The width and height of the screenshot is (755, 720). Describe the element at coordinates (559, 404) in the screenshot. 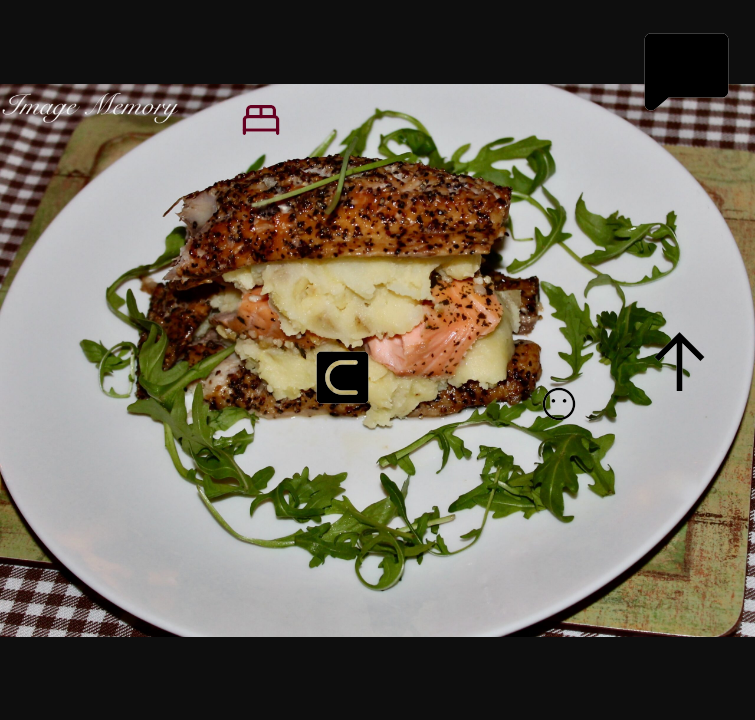

I see `add a reaction or emoji` at that location.